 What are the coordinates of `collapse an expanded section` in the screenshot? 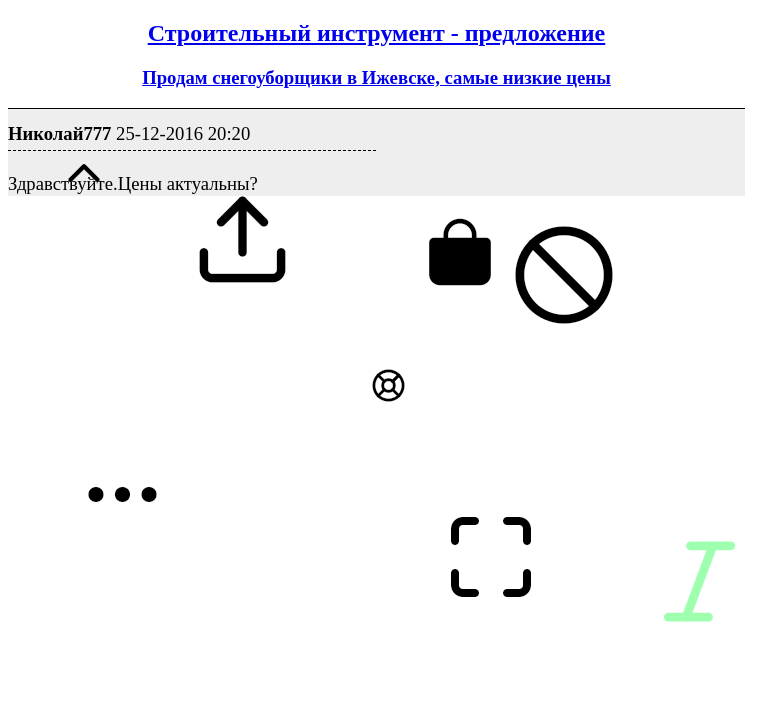 It's located at (84, 173).